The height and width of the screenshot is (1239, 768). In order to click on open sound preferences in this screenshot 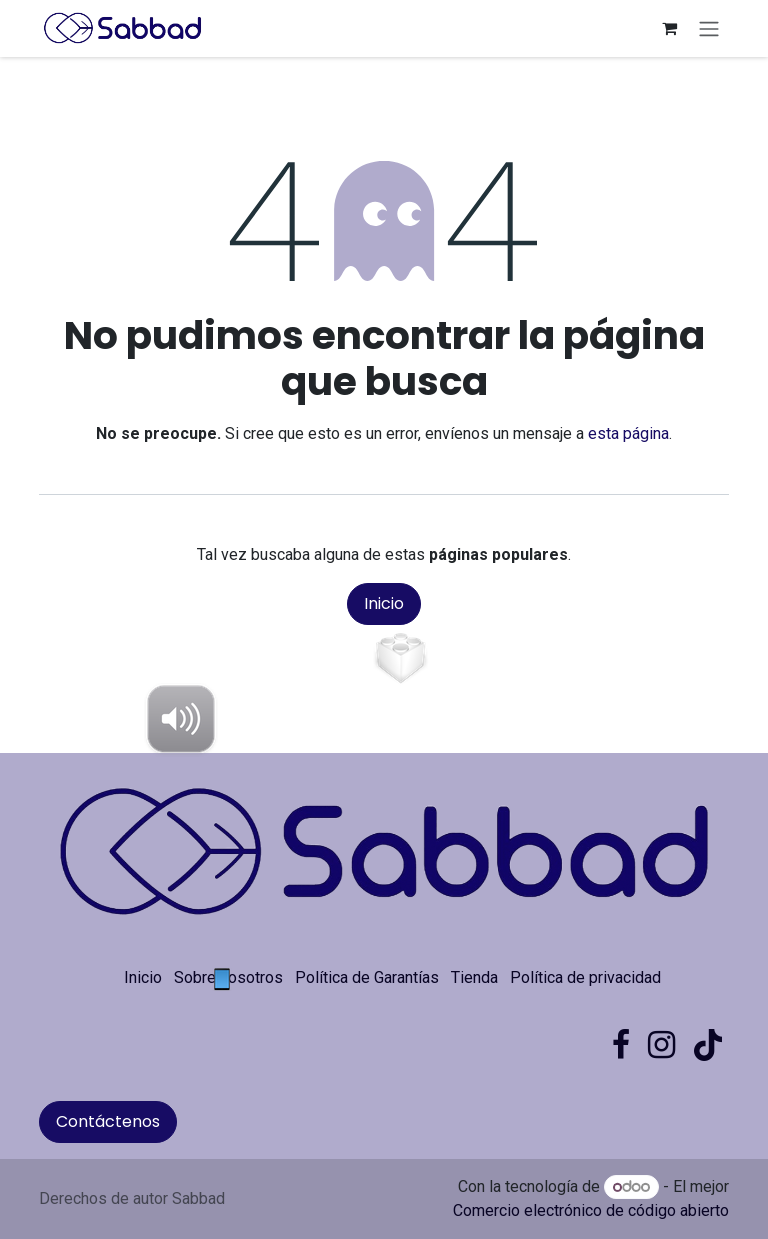, I will do `click(181, 720)`.